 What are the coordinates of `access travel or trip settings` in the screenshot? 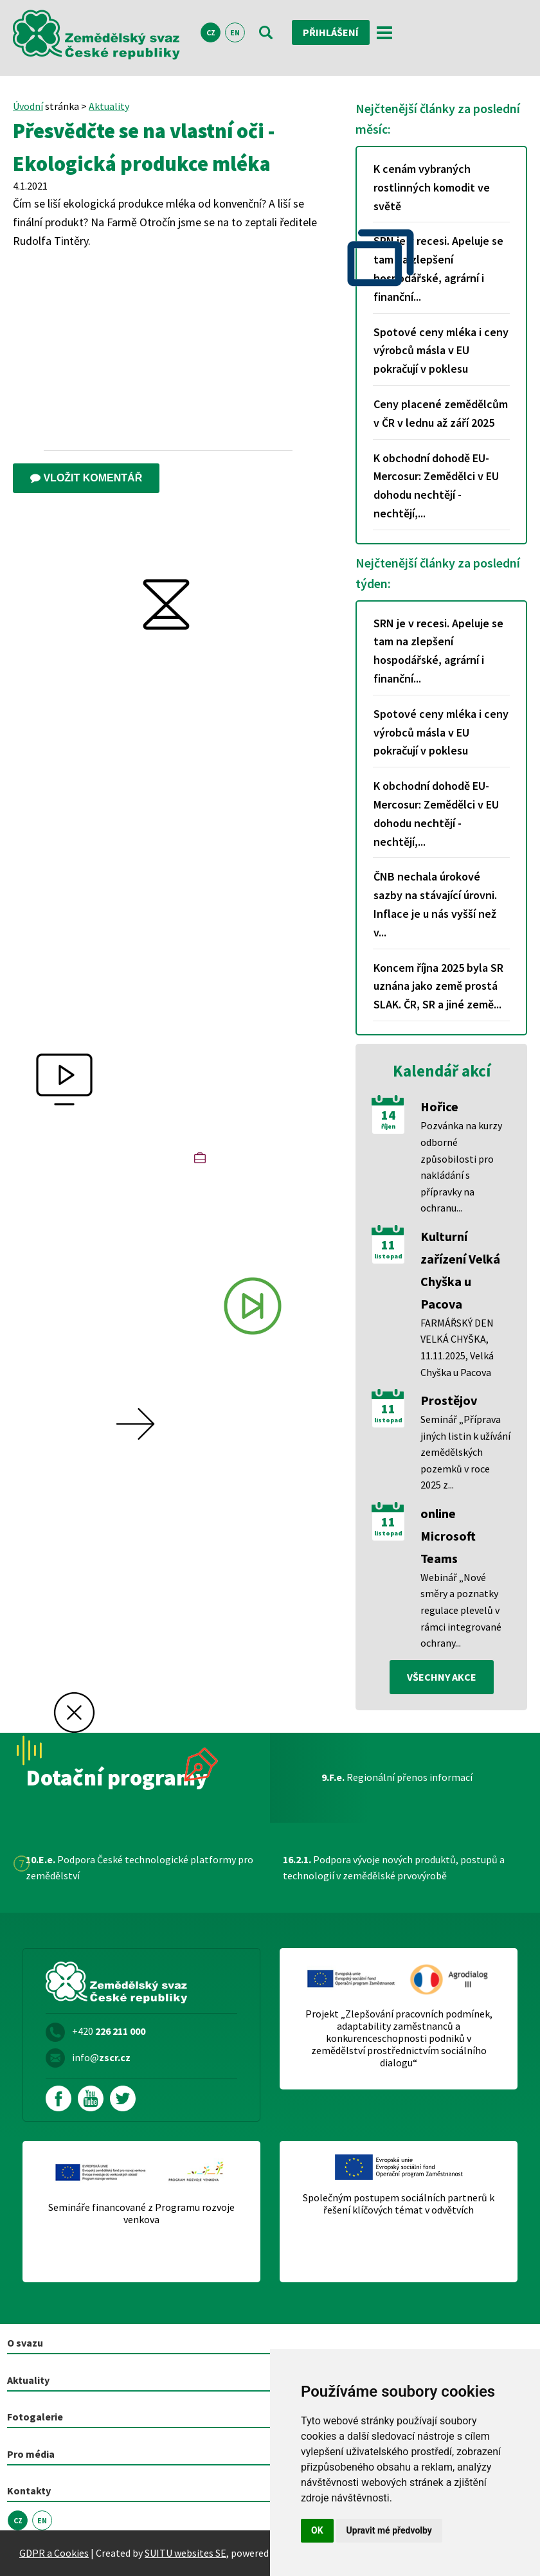 It's located at (200, 1158).